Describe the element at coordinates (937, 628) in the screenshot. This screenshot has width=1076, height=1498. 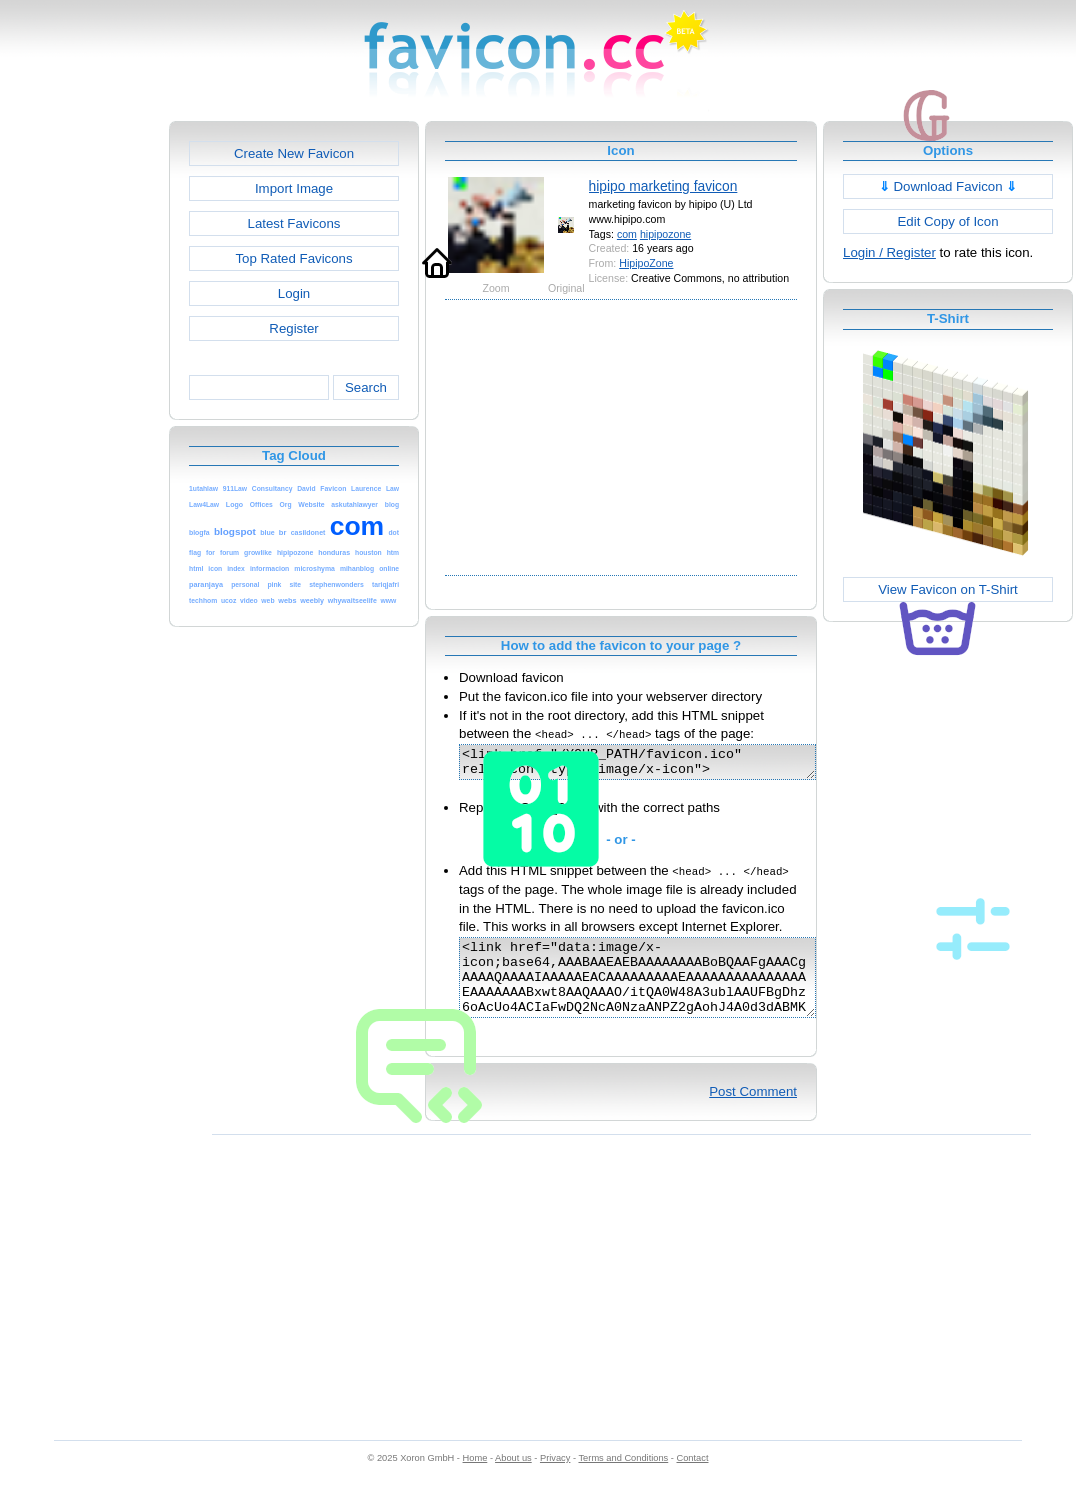
I see `wash at high temperature setting (5 dots)` at that location.